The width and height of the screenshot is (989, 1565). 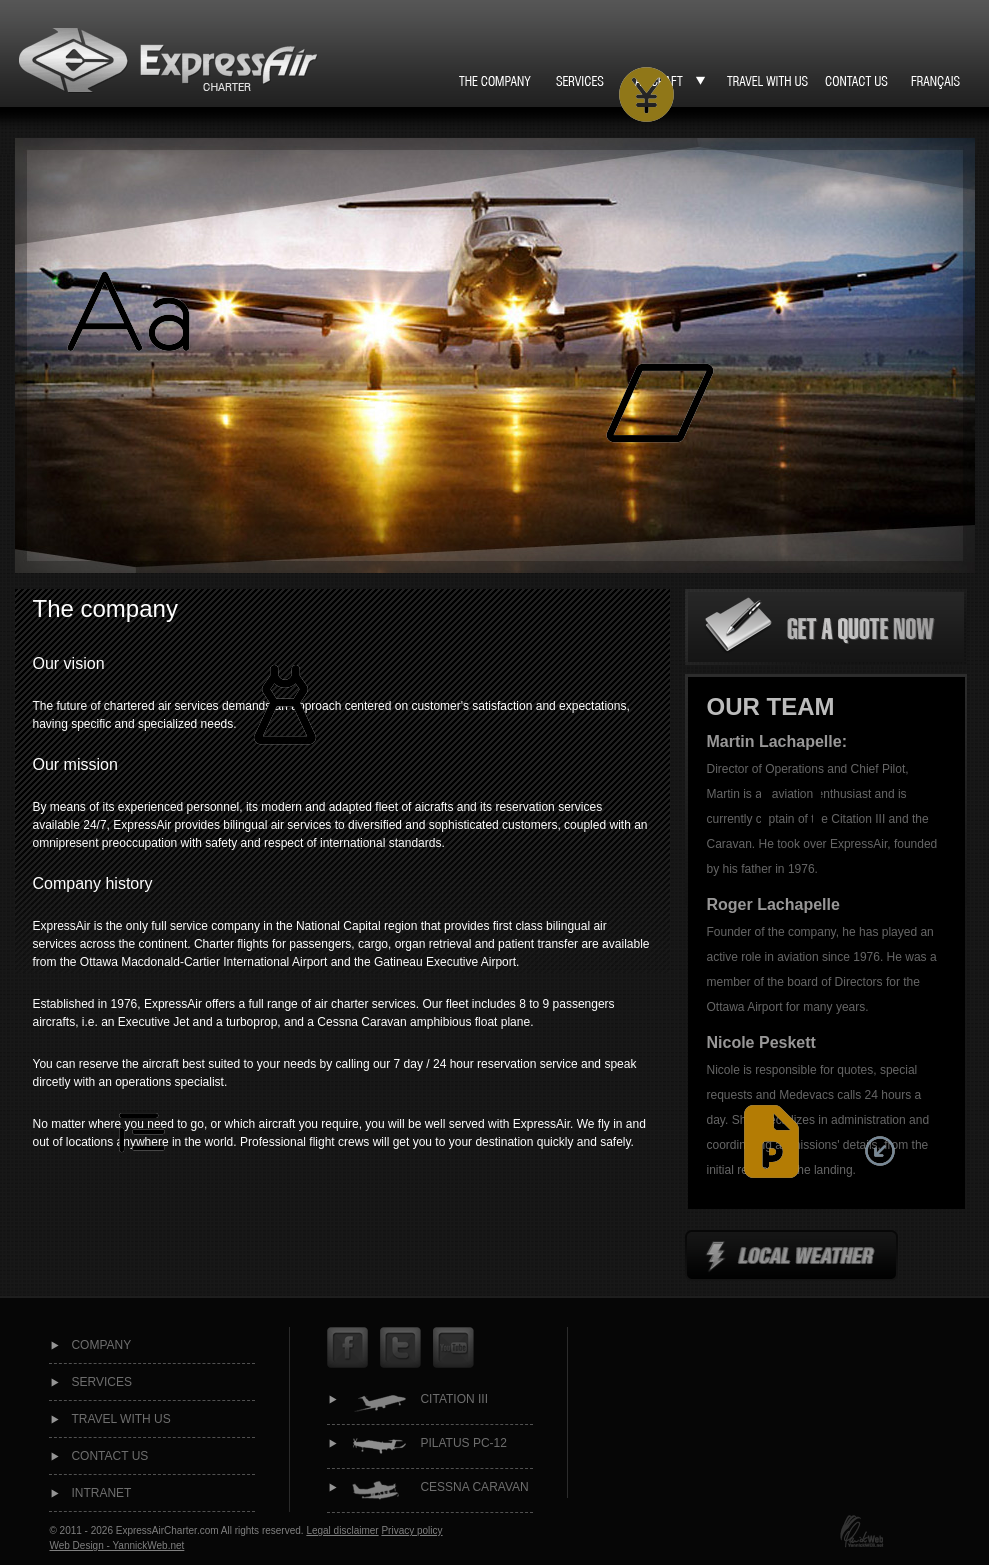 I want to click on navigate to previous or lower-left content, so click(x=880, y=1151).